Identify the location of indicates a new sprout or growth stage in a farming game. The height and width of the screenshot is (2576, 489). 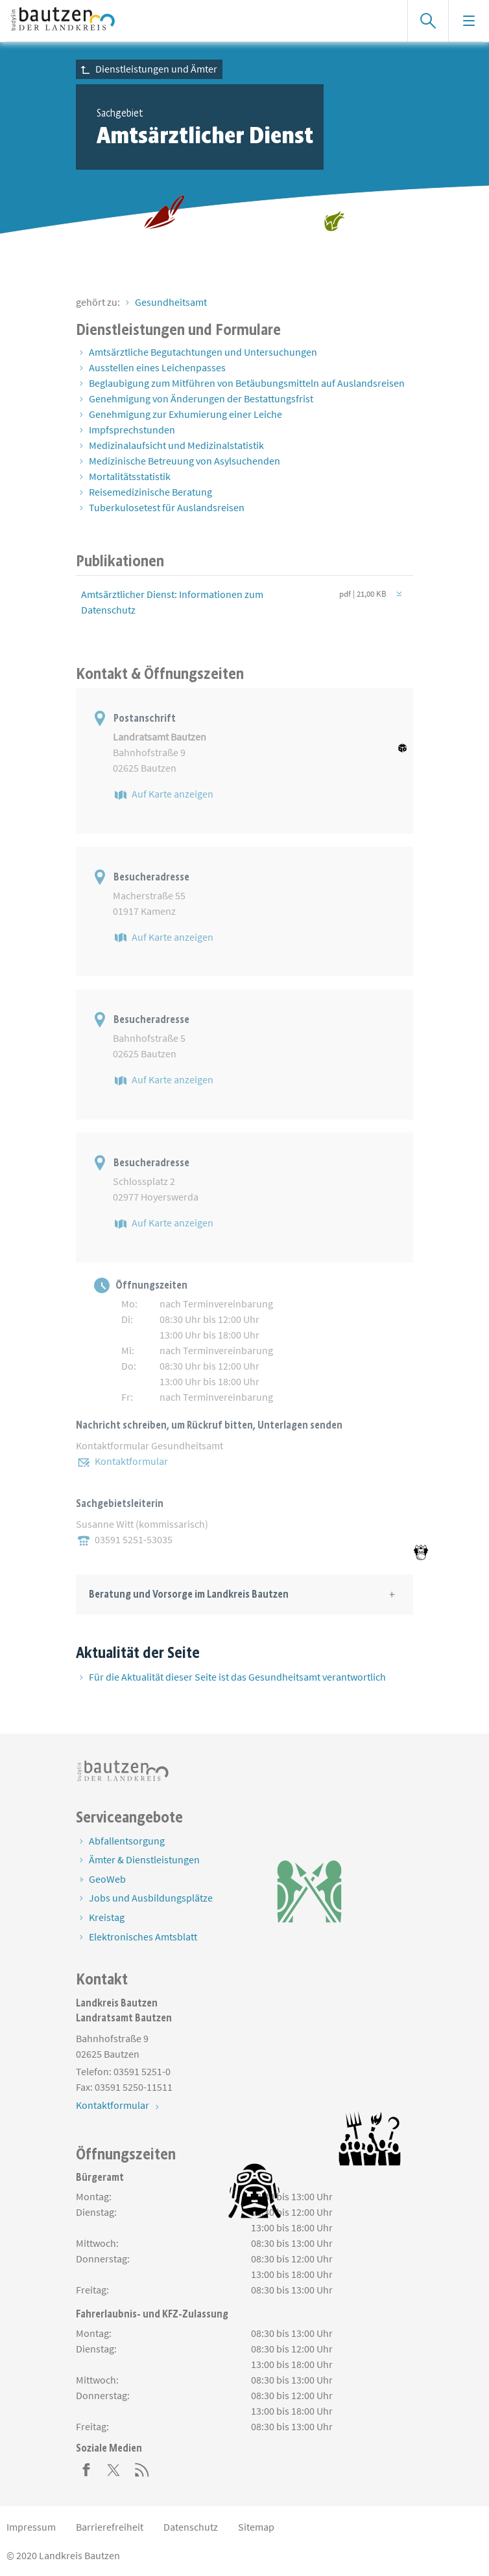
(335, 221).